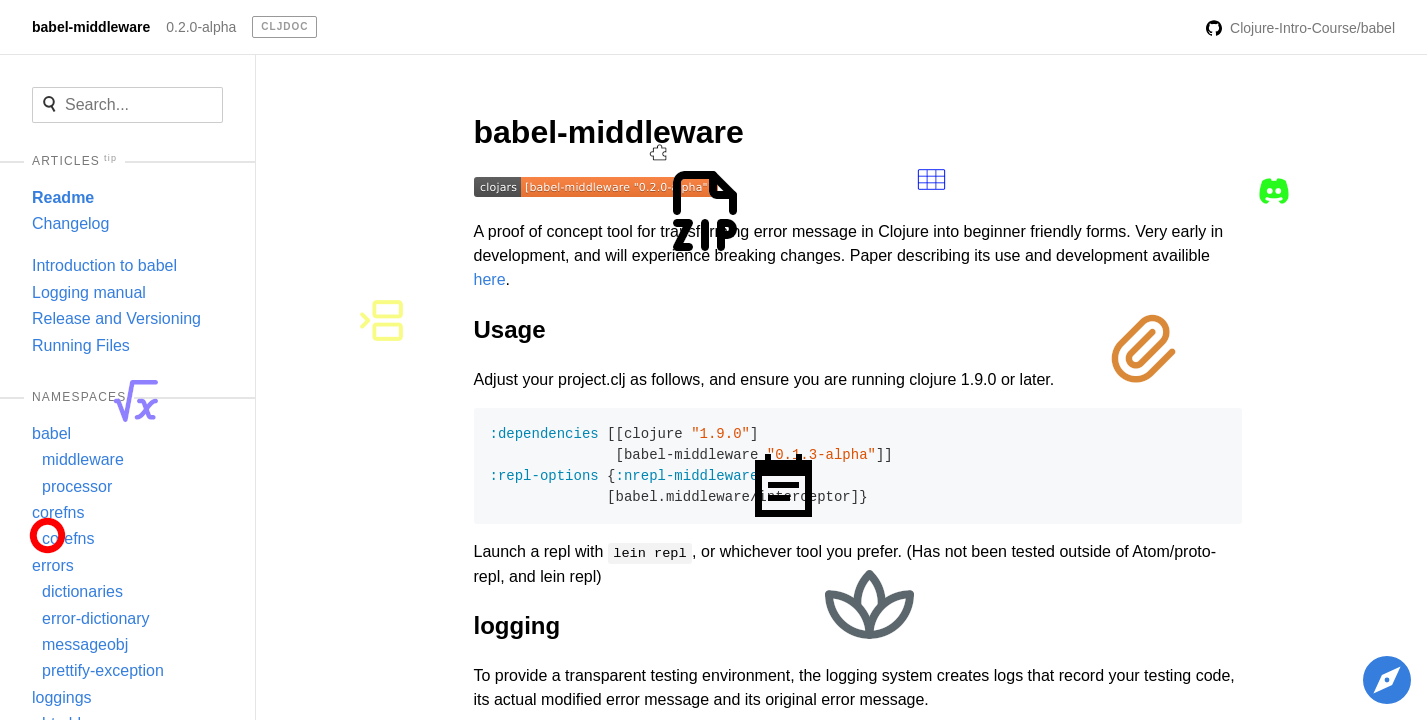 This screenshot has width=1427, height=720. Describe the element at coordinates (1274, 191) in the screenshot. I see `open Discord app` at that location.